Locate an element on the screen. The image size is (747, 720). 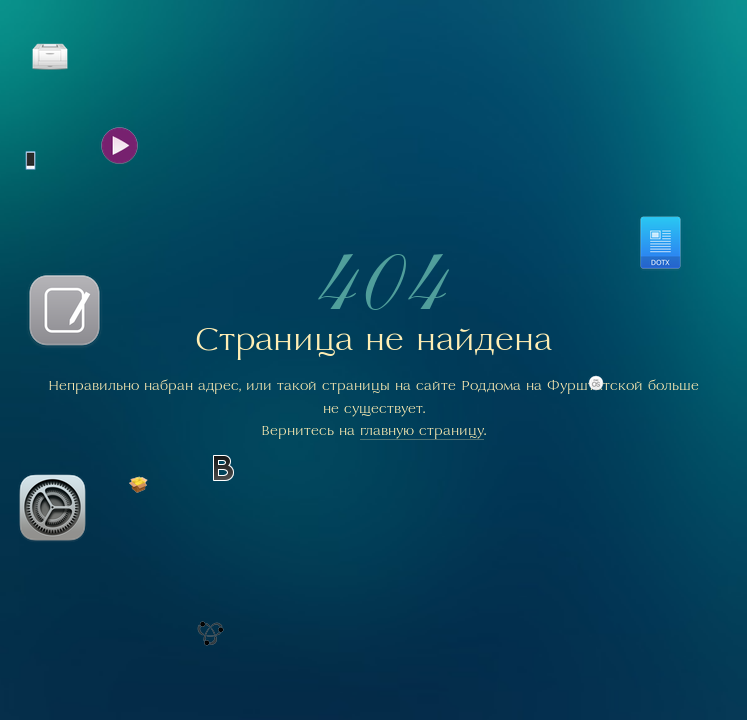
access printer settings is located at coordinates (50, 57).